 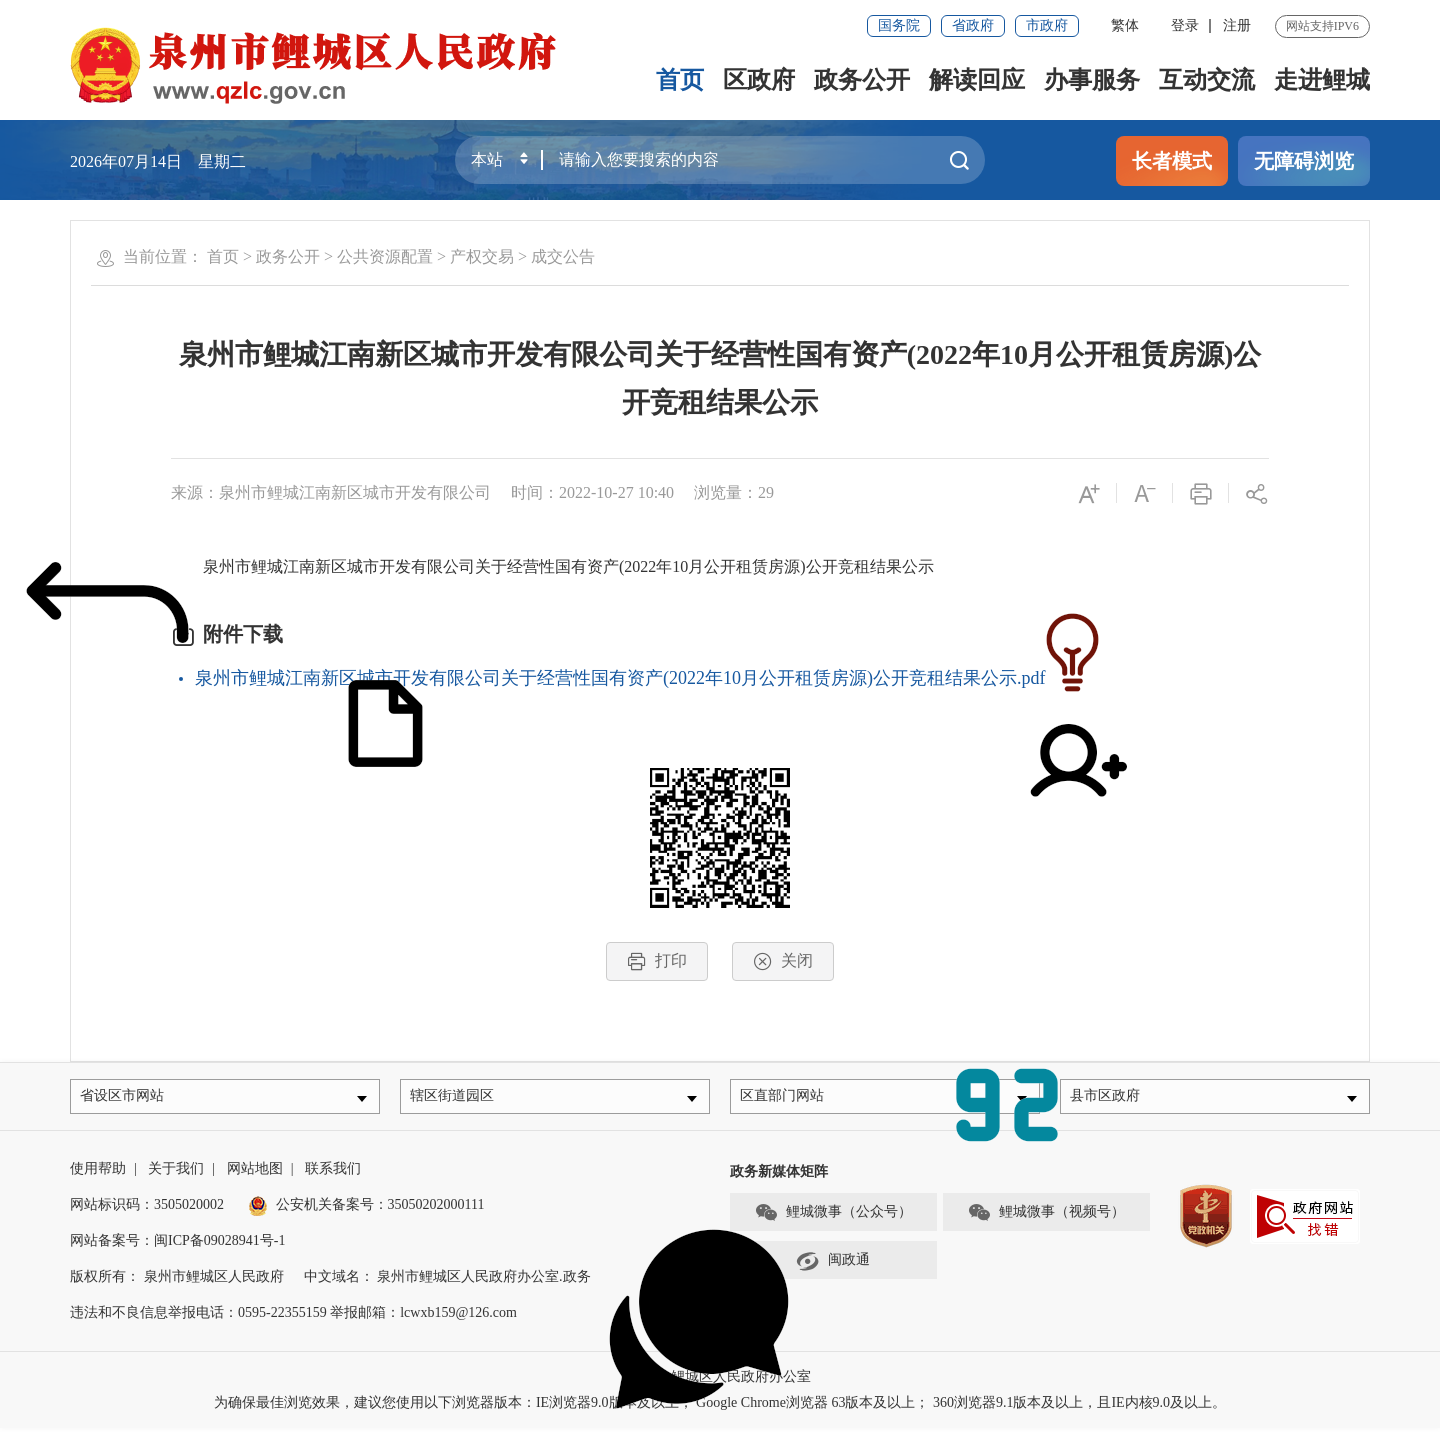 I want to click on displays the number 92 as a badge or counter, so click(x=1007, y=1105).